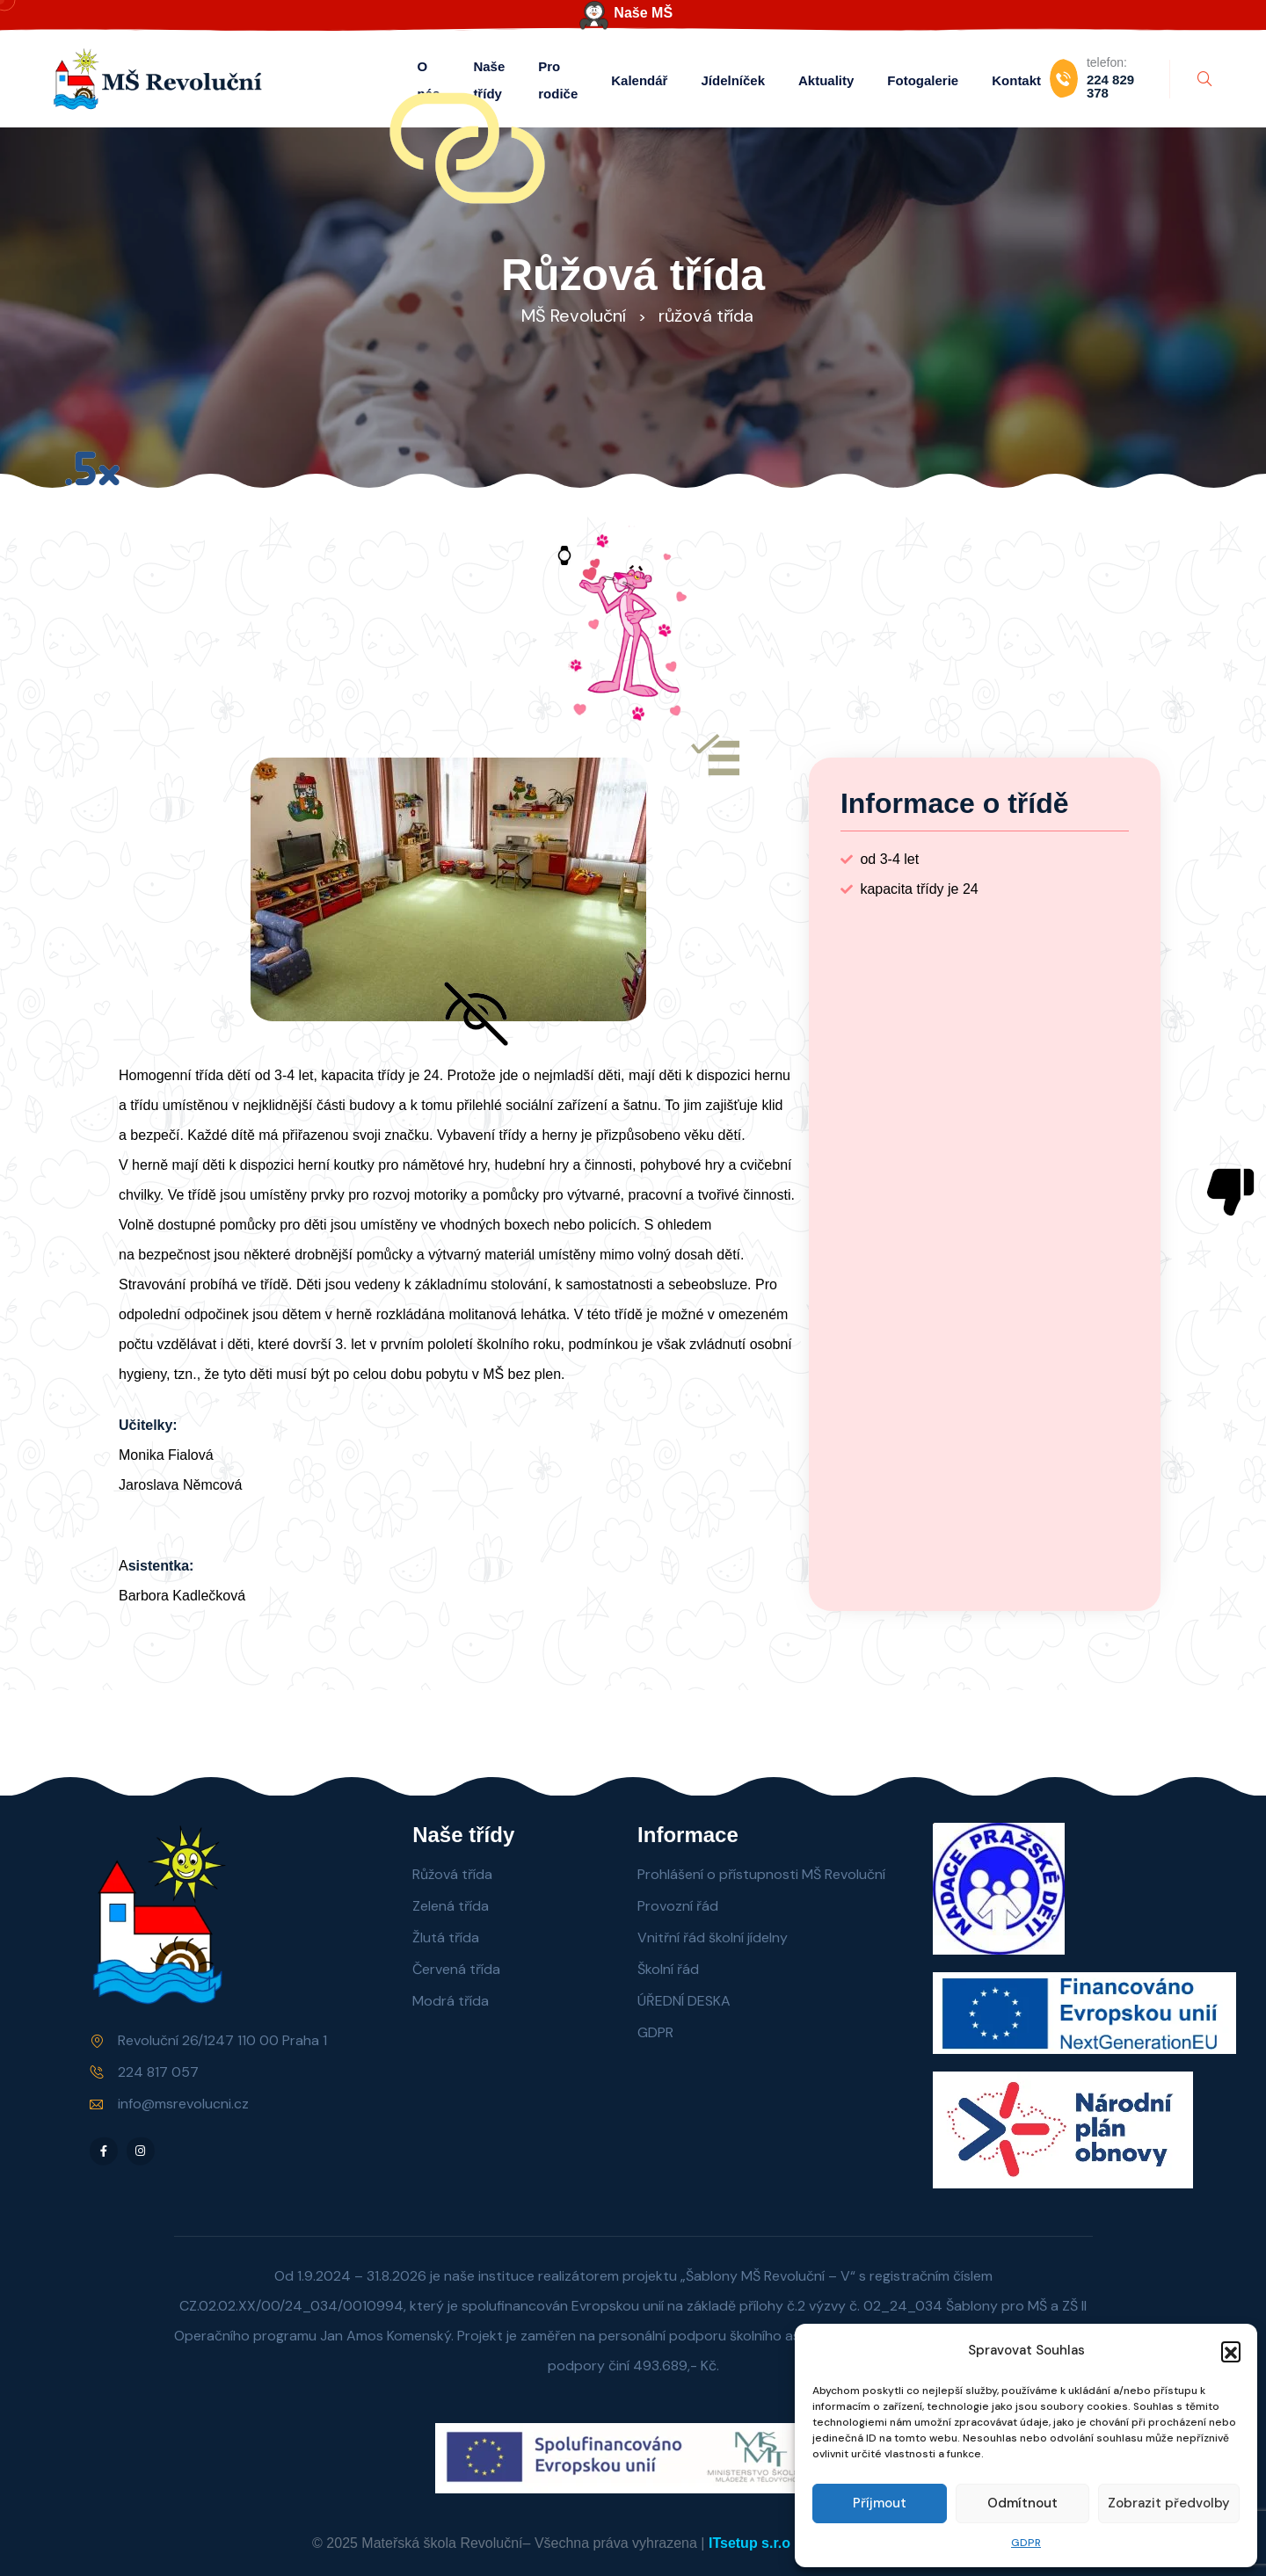  Describe the element at coordinates (92, 468) in the screenshot. I see `set playback speed to 0.5x` at that location.